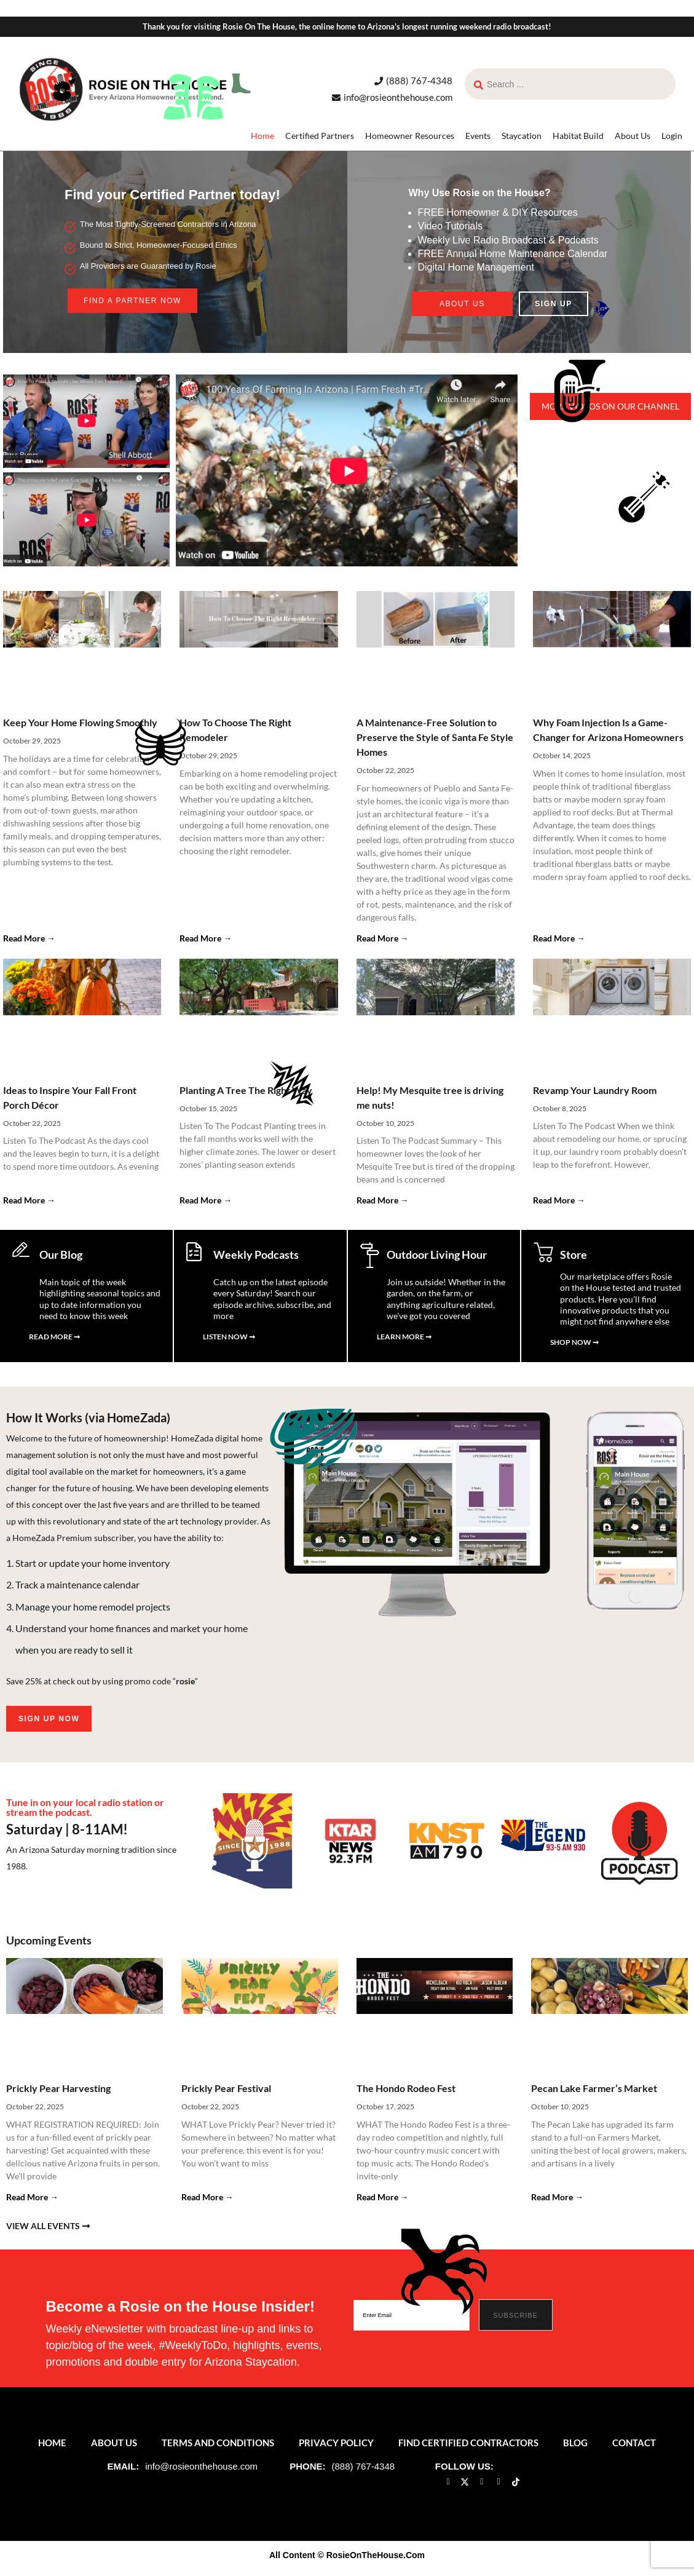 The height and width of the screenshot is (2576, 694). I want to click on view skeletal anatomy or bone structure details, so click(160, 743).